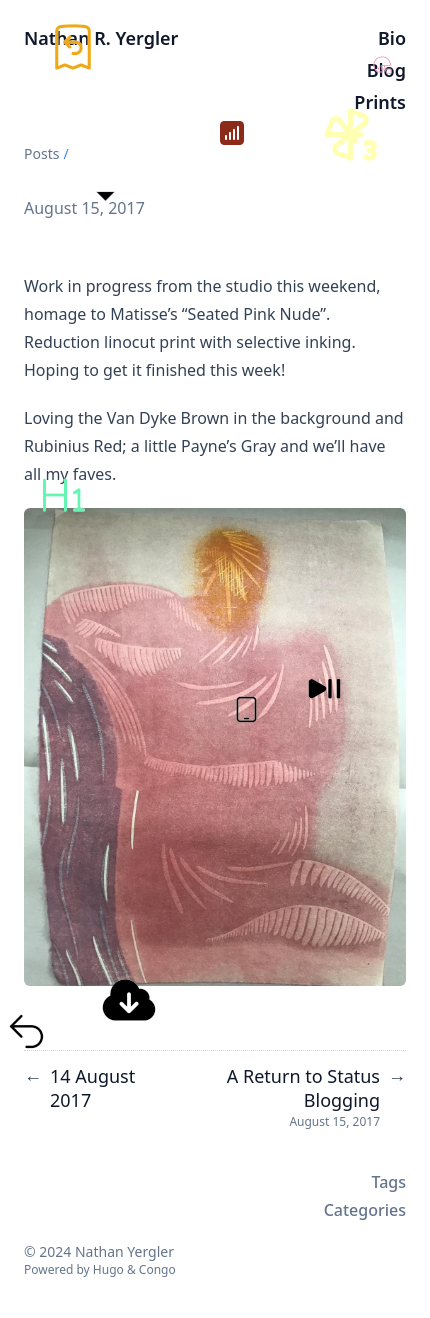 This screenshot has height=1318, width=430. What do you see at coordinates (324, 687) in the screenshot?
I see `toggle between play and pause for media playback` at bounding box center [324, 687].